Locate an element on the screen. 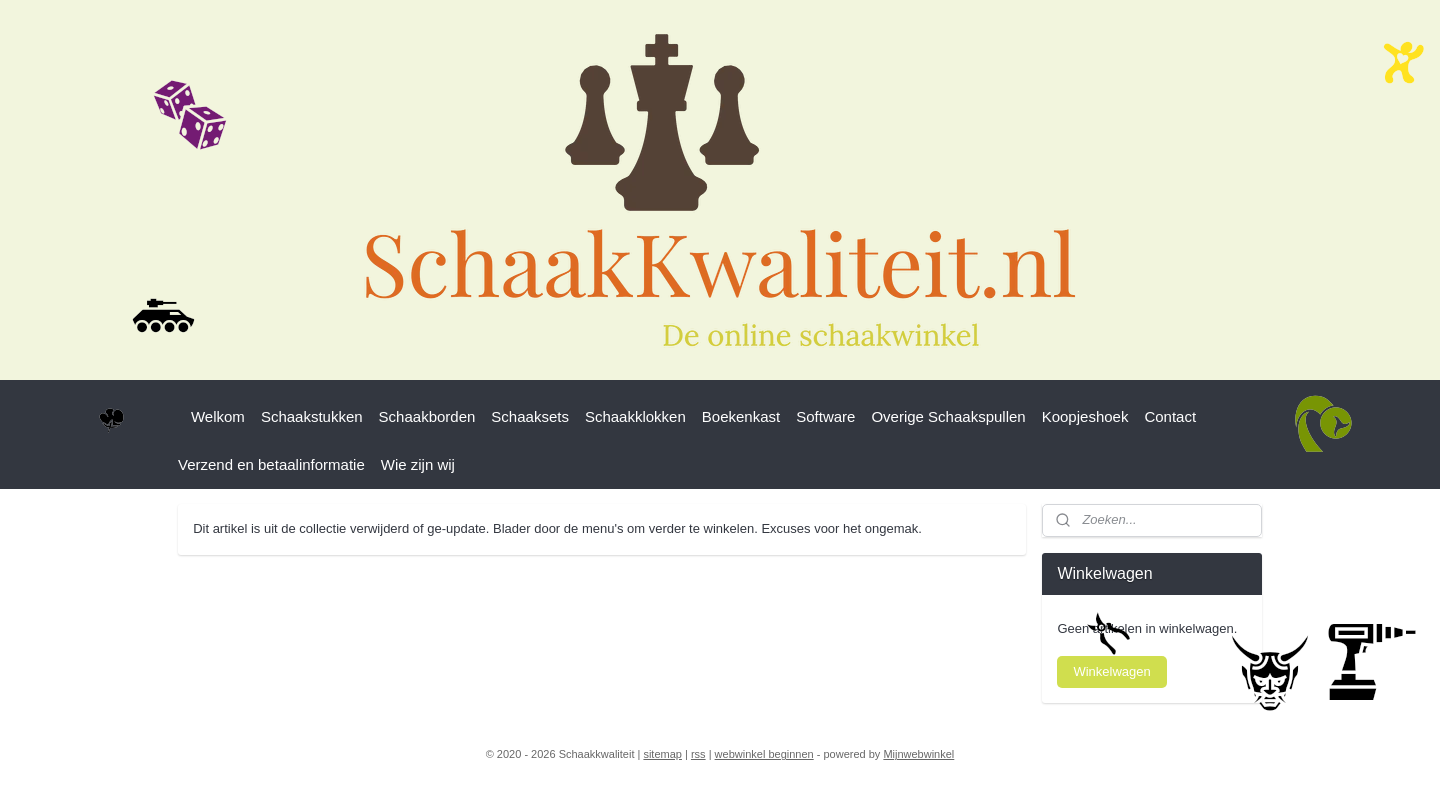 The height and width of the screenshot is (791, 1440). armored personnel carrier unit in a strategy game is located at coordinates (163, 315).